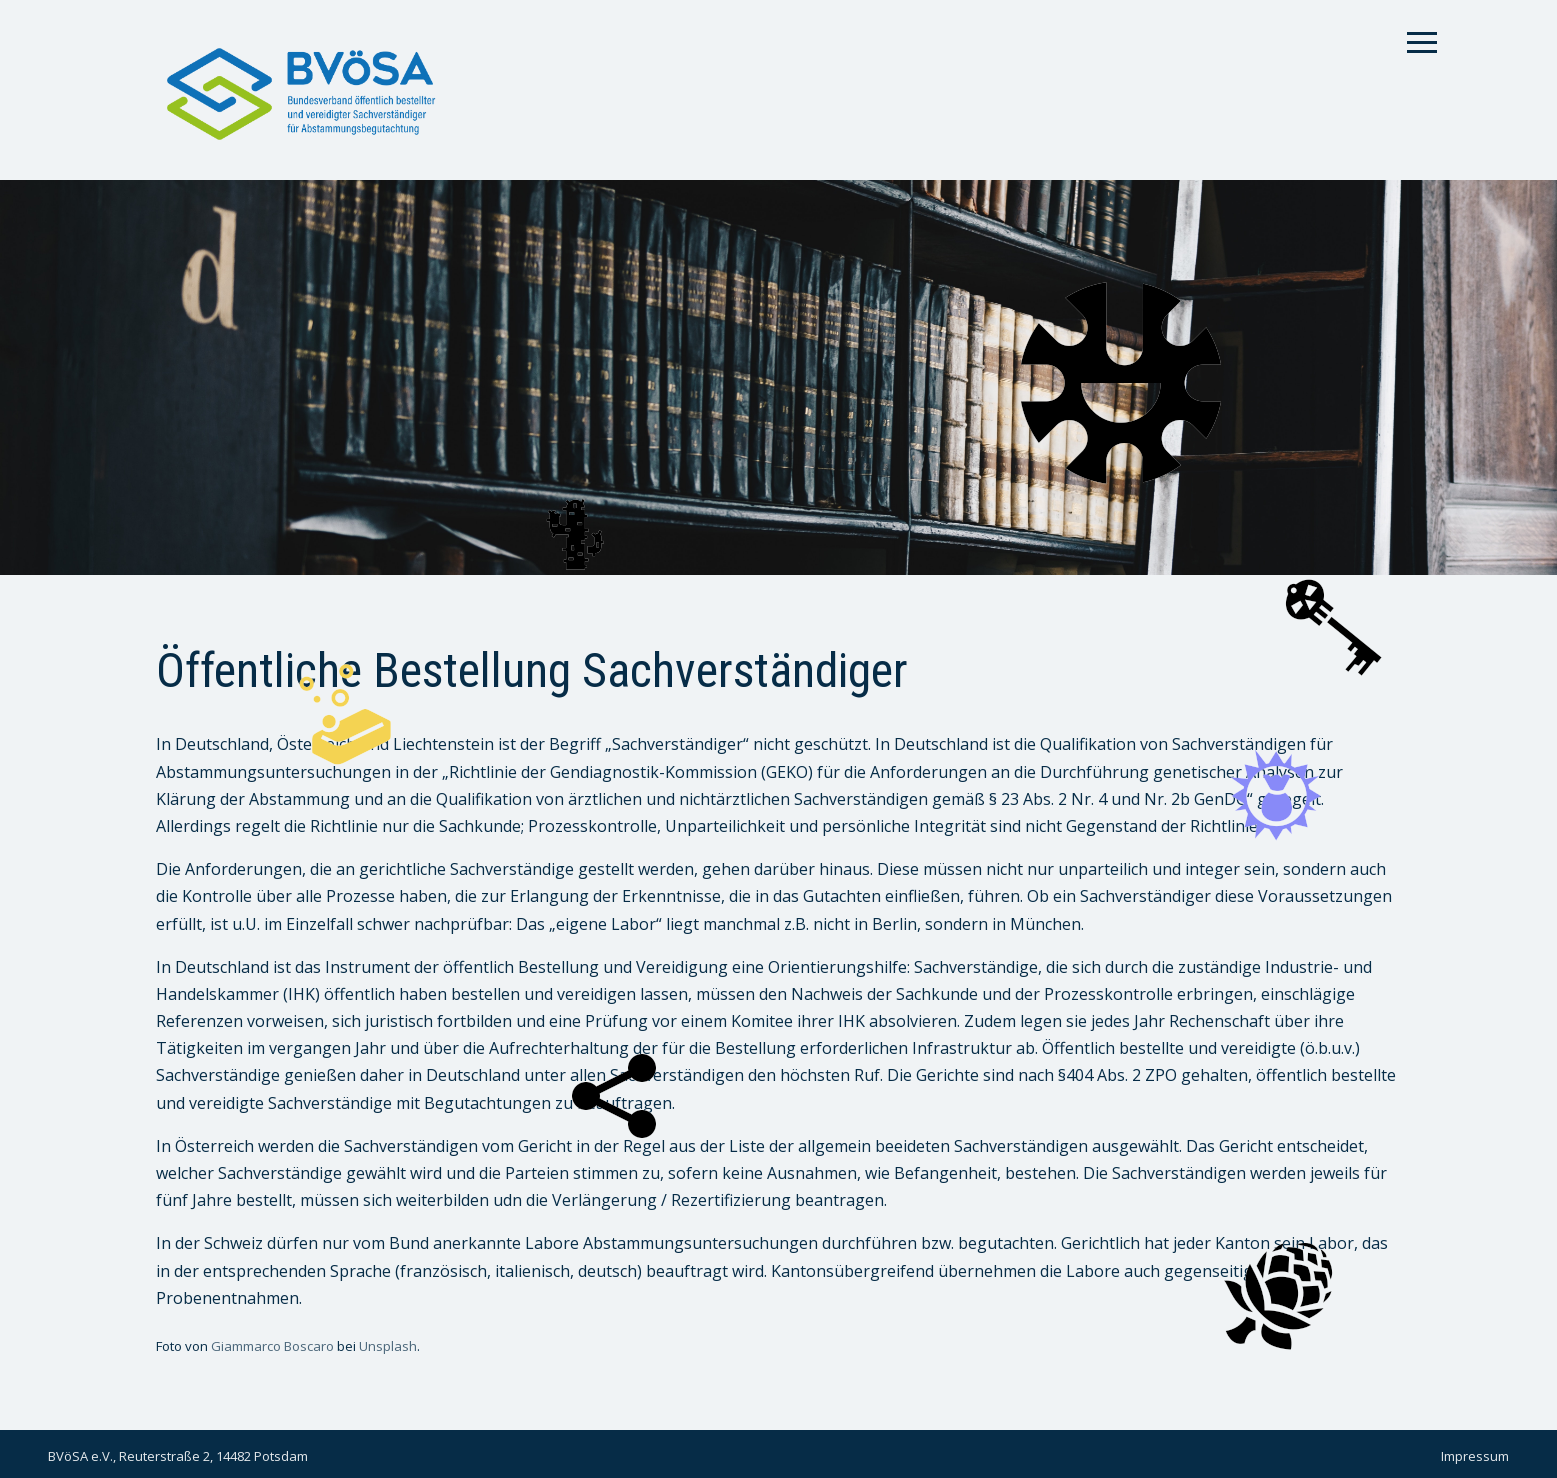 This screenshot has height=1478, width=1557. I want to click on view your in-game currency or coins, so click(1275, 794).